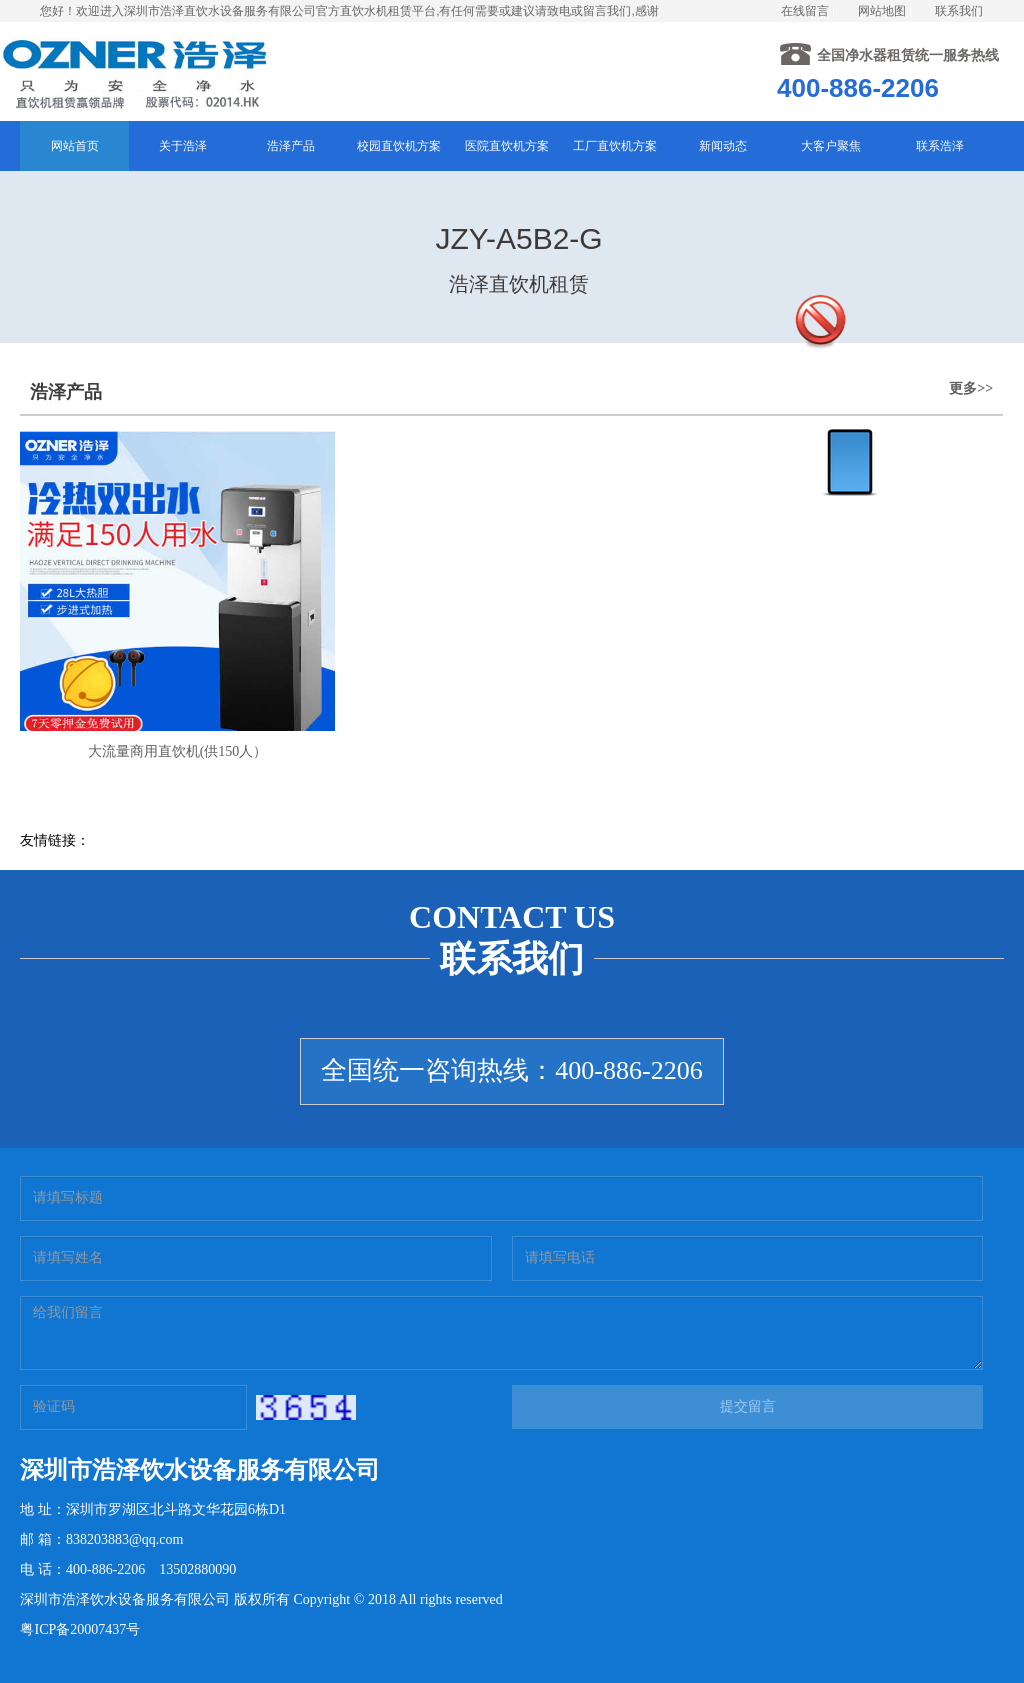 This screenshot has height=1683, width=1024. What do you see at coordinates (850, 455) in the screenshot?
I see `iPad Mini device icon` at bounding box center [850, 455].